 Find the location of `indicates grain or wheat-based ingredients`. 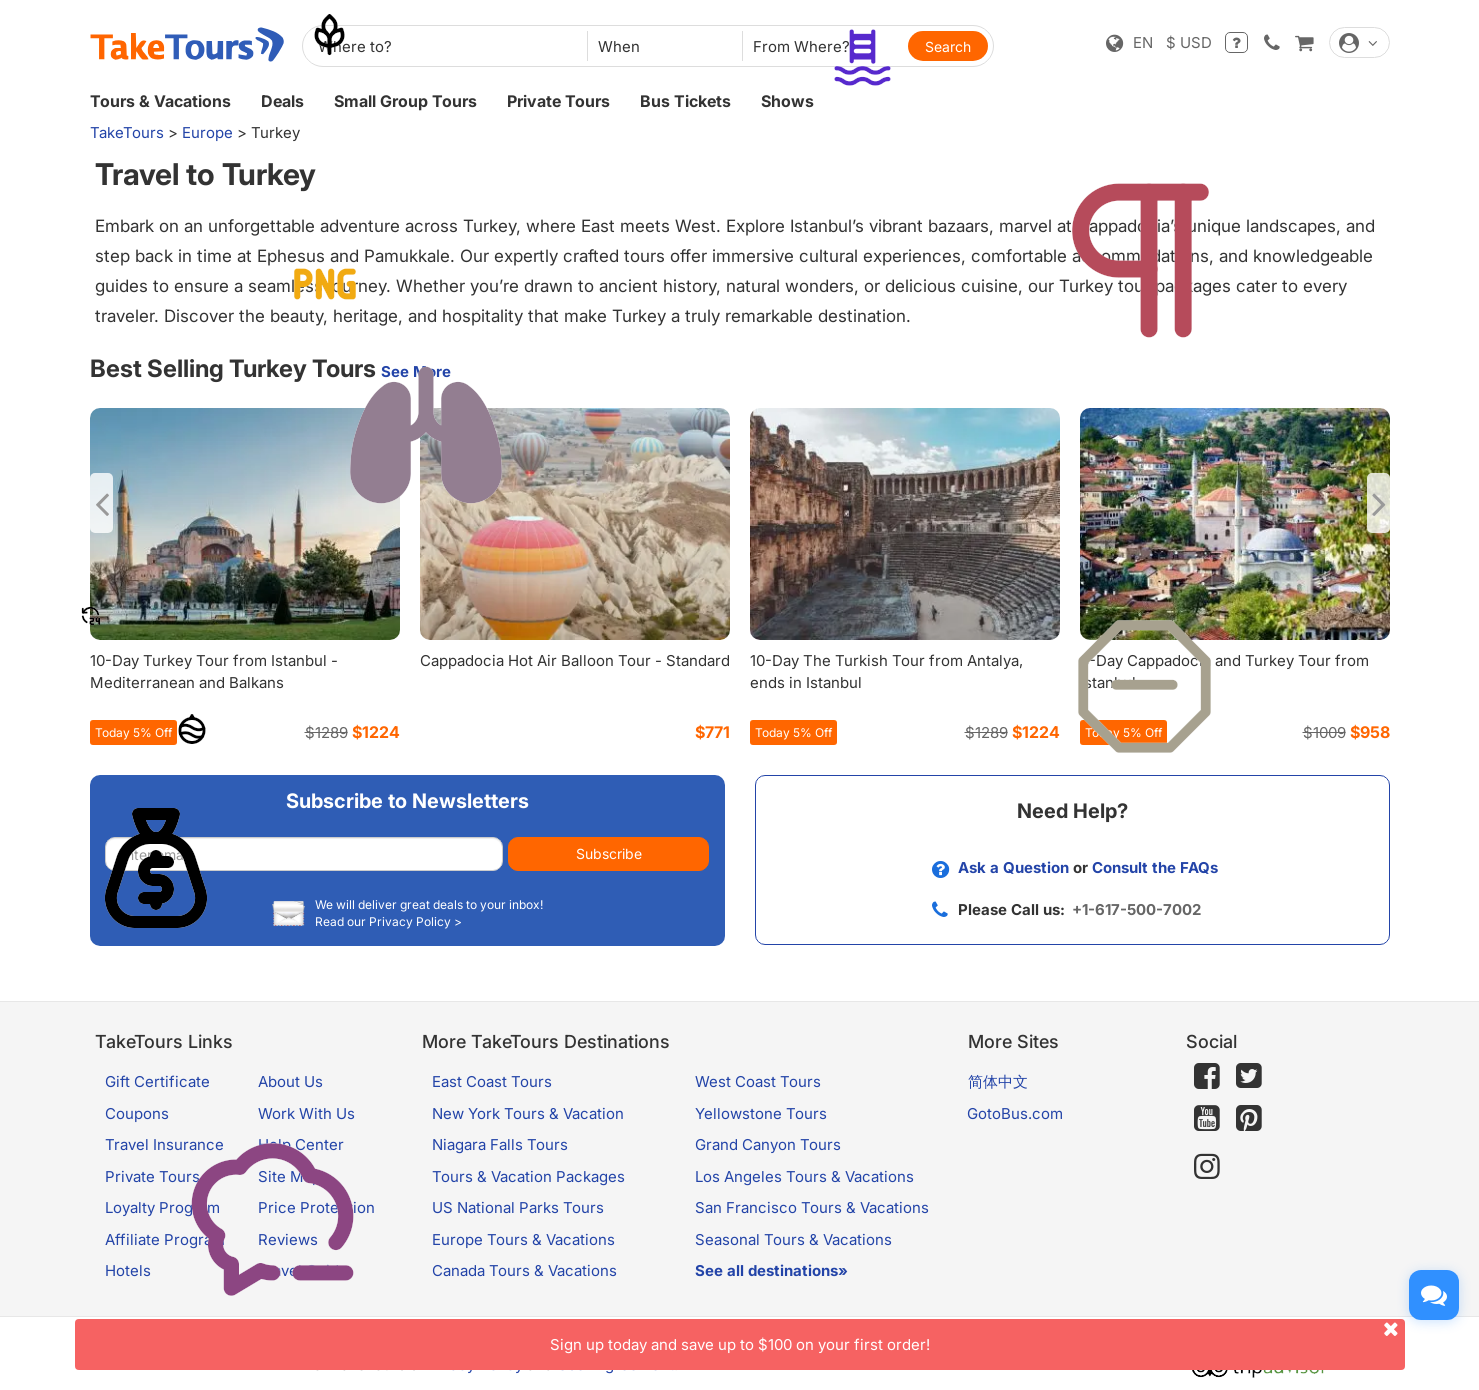

indicates grain or wheat-based ingredients is located at coordinates (329, 34).